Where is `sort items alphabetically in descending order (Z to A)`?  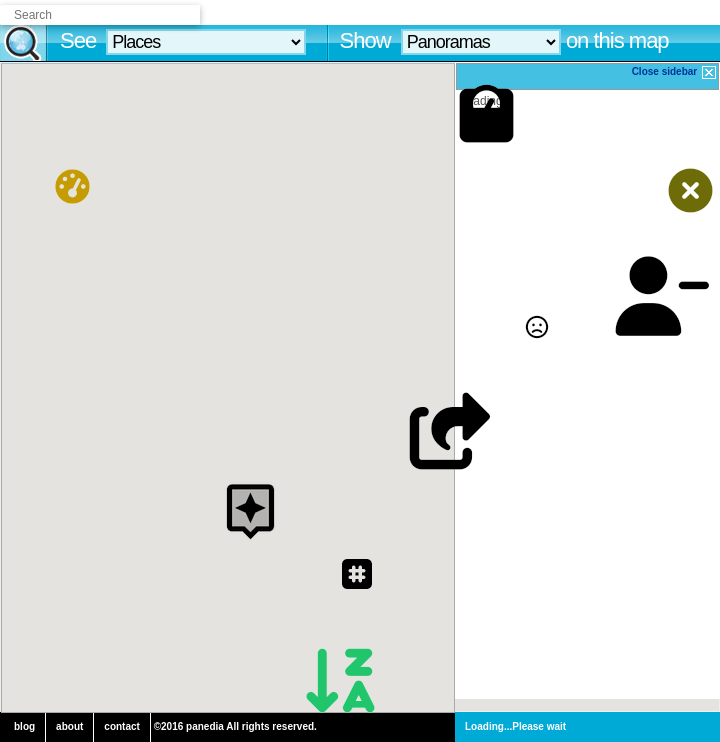
sort items alphabetically in descending order (Z to A) is located at coordinates (340, 680).